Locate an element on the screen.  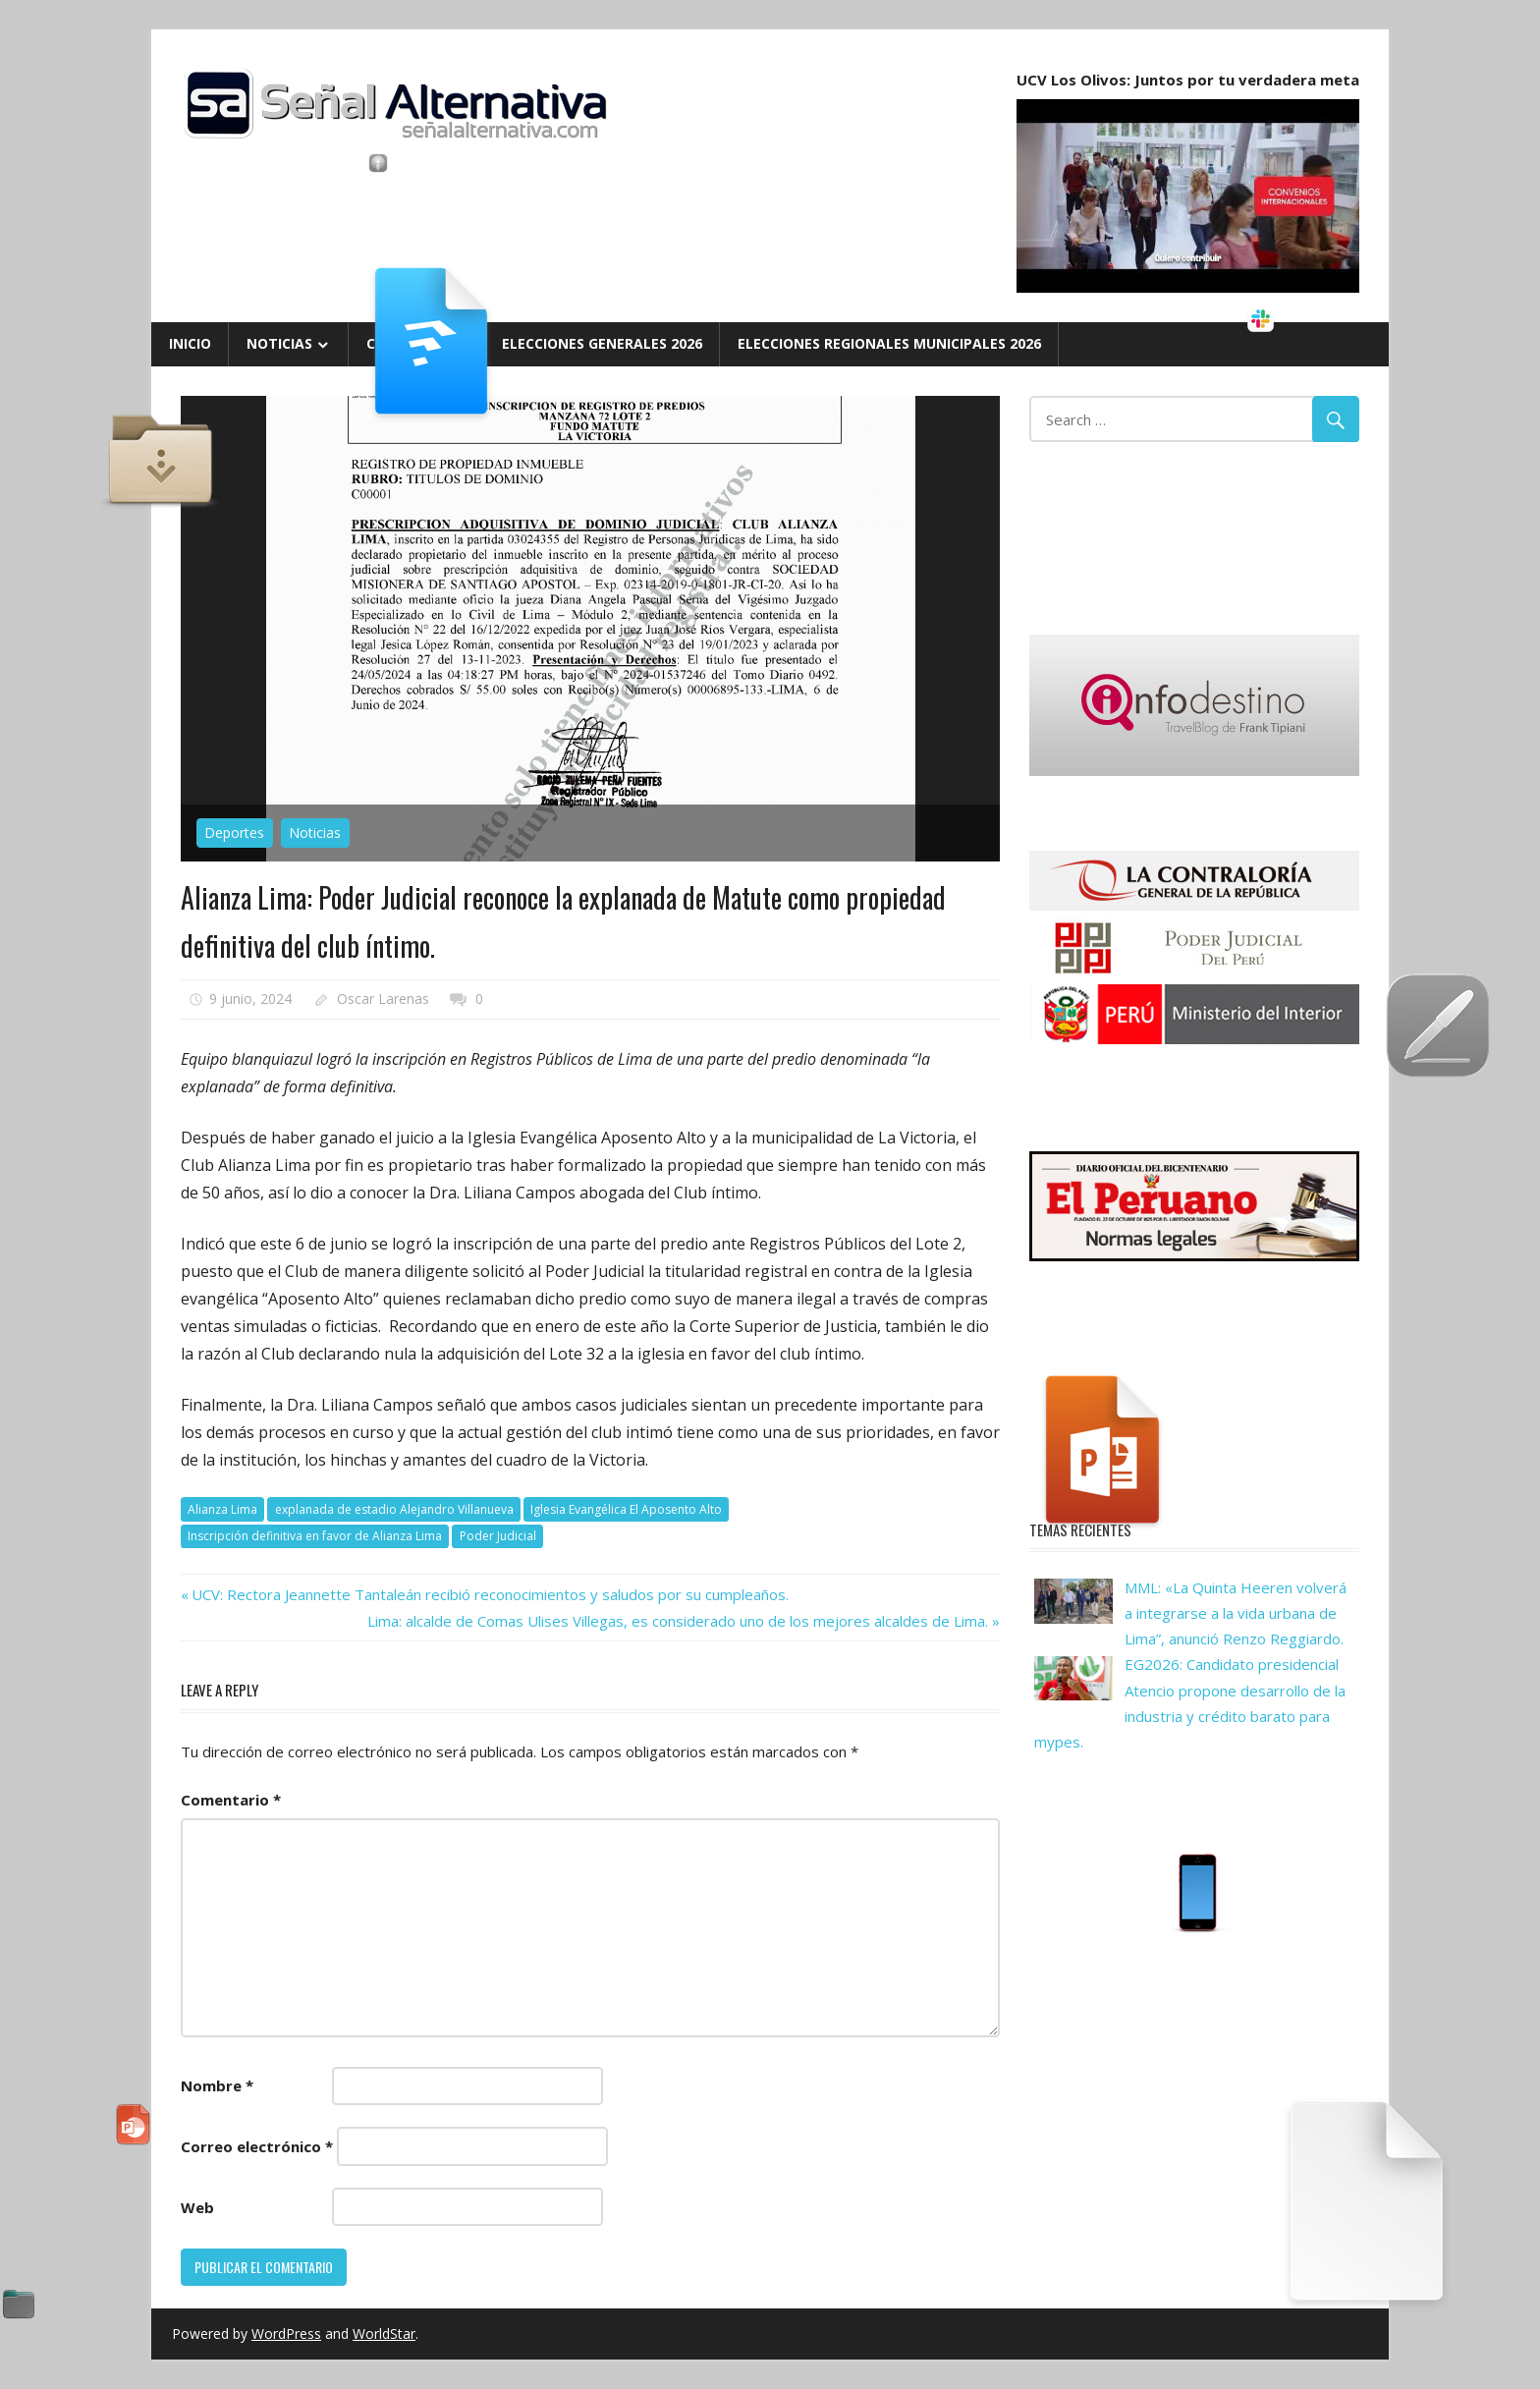
open Pages for document editing is located at coordinates (1438, 1026).